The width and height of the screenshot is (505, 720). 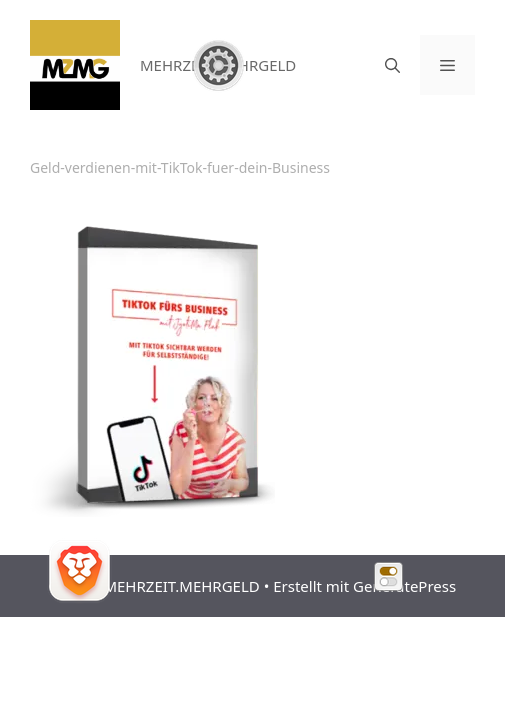 What do you see at coordinates (388, 576) in the screenshot?
I see `open gnome tweaks settings` at bounding box center [388, 576].